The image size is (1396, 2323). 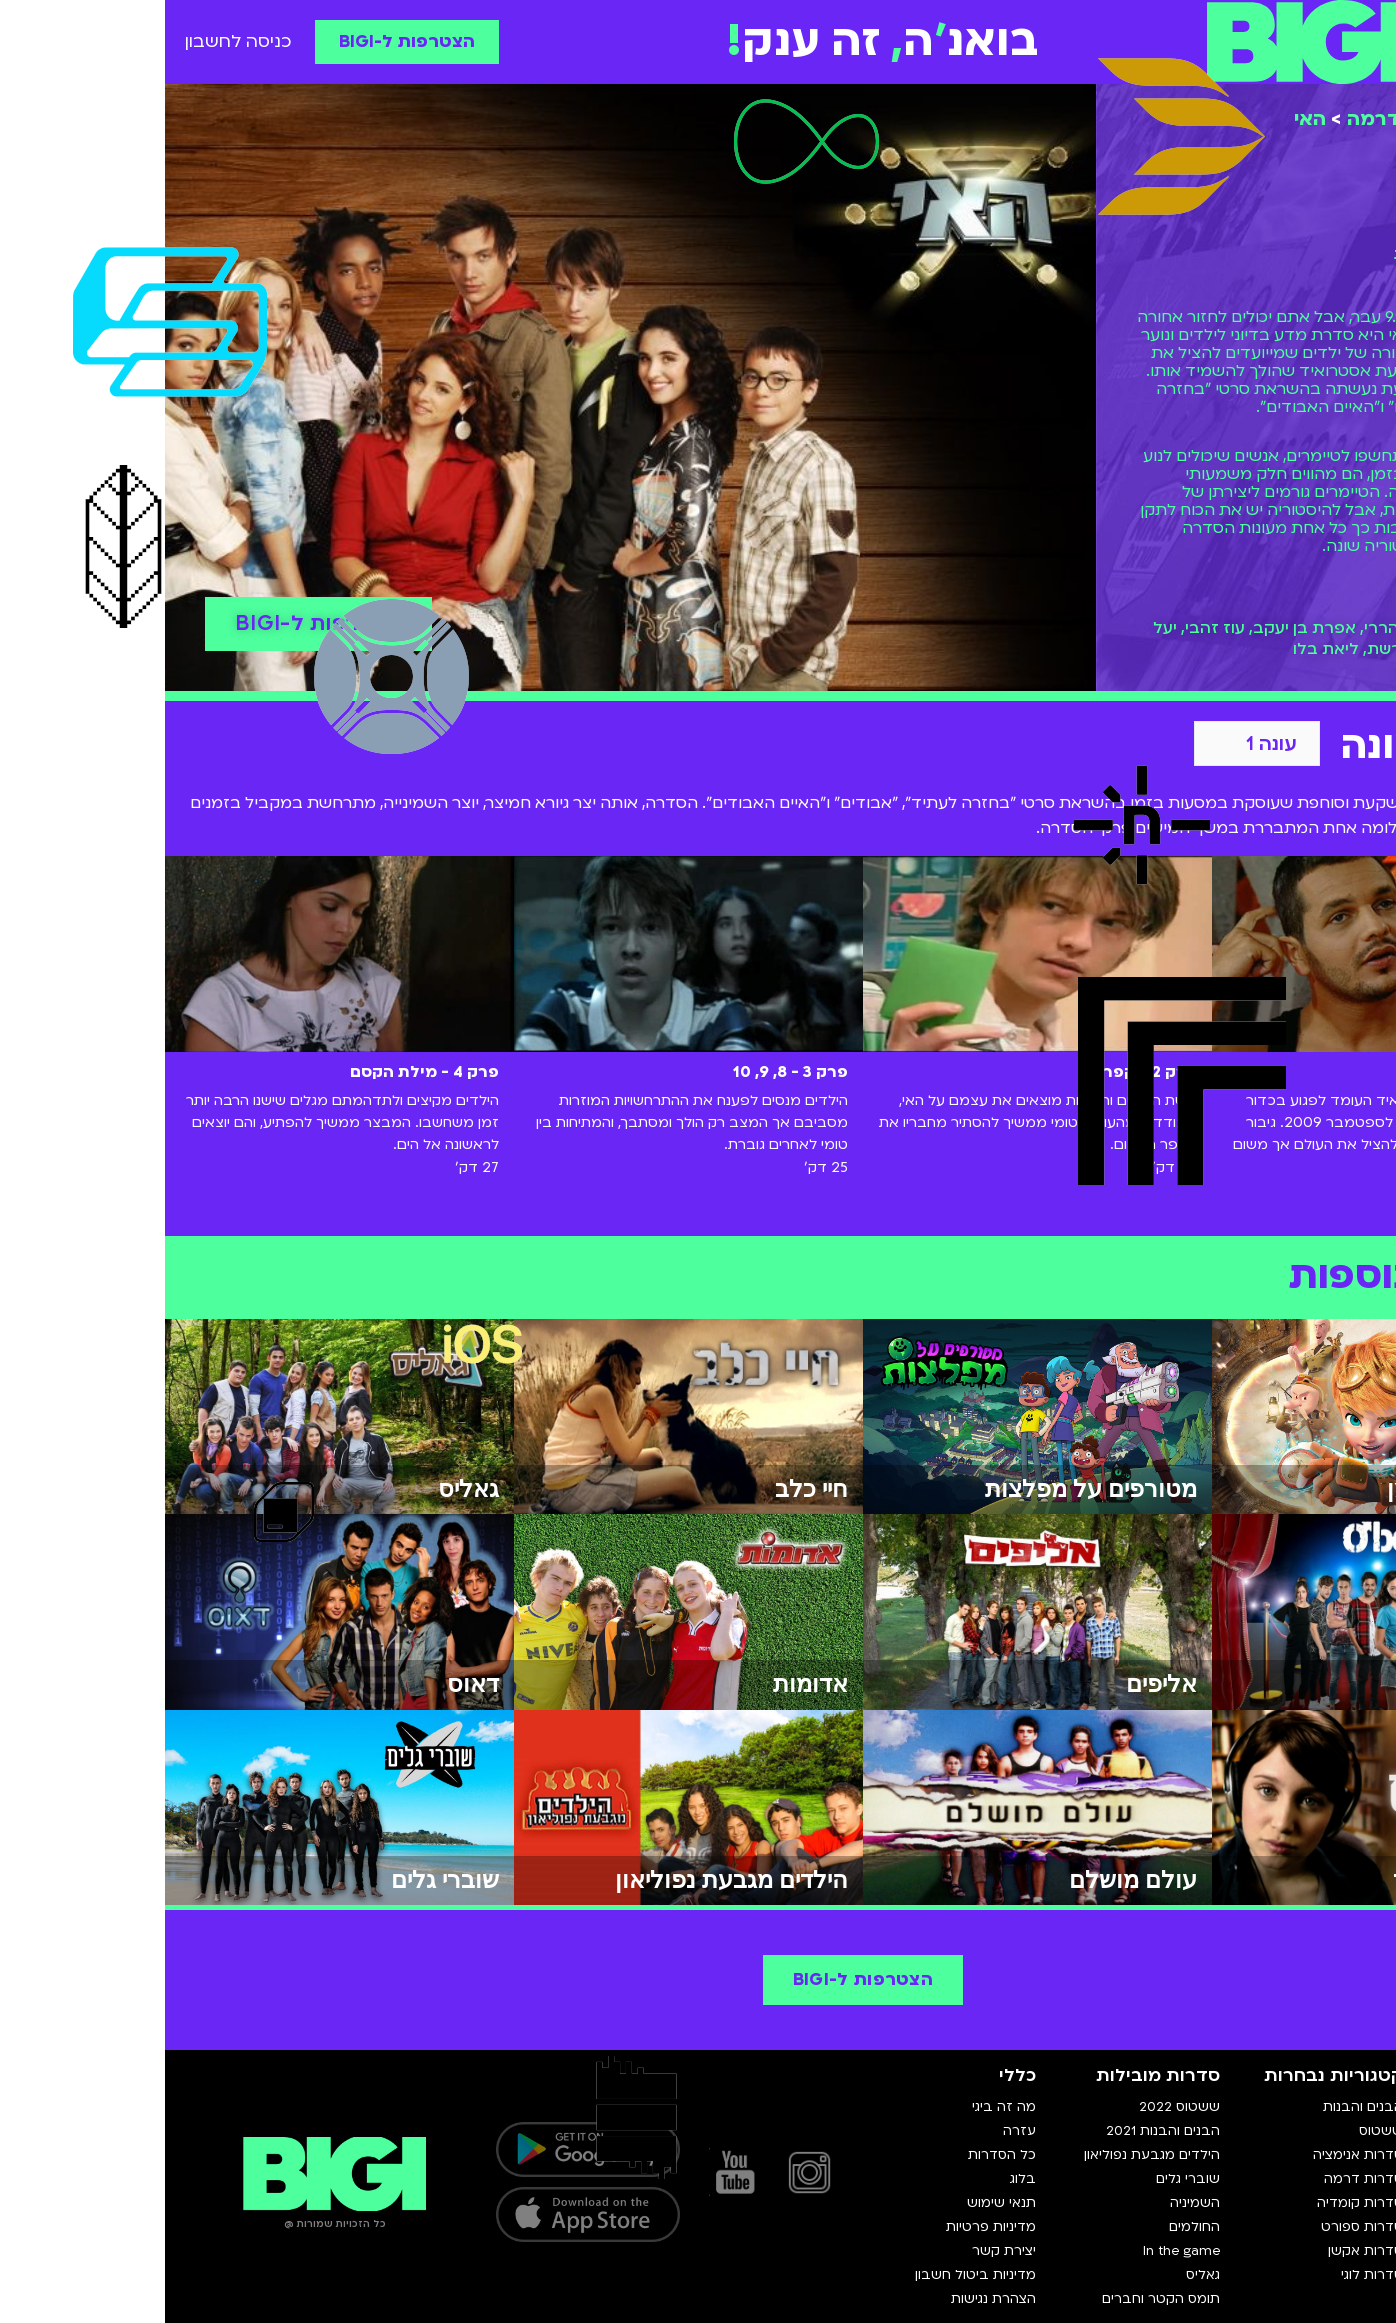 What do you see at coordinates (483, 1344) in the screenshot?
I see `indicates iOS platform compatibility` at bounding box center [483, 1344].